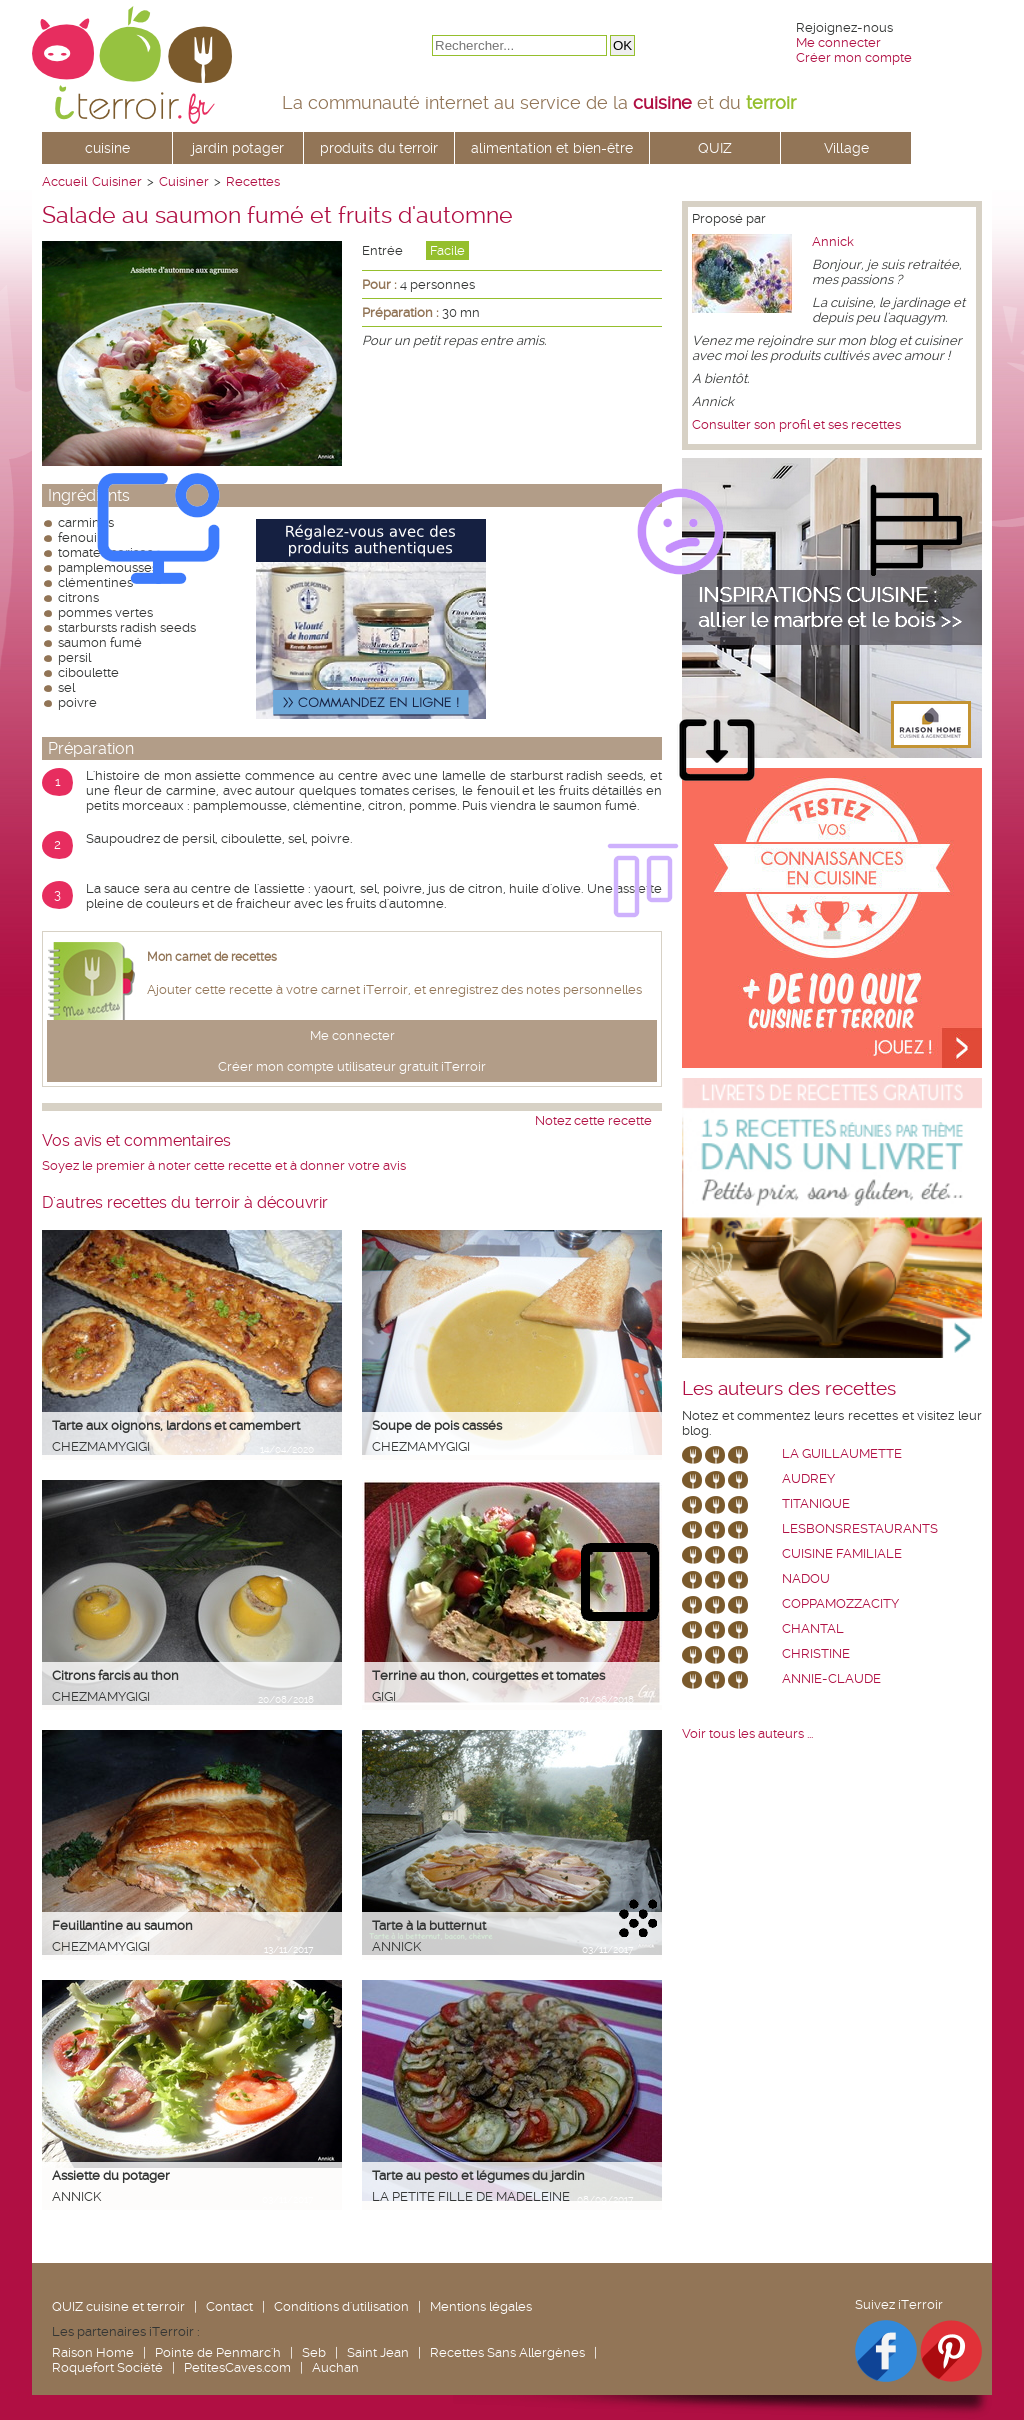 Image resolution: width=1024 pixels, height=2420 pixels. What do you see at coordinates (158, 528) in the screenshot?
I see `indicates active screen recording or broadcast` at bounding box center [158, 528].